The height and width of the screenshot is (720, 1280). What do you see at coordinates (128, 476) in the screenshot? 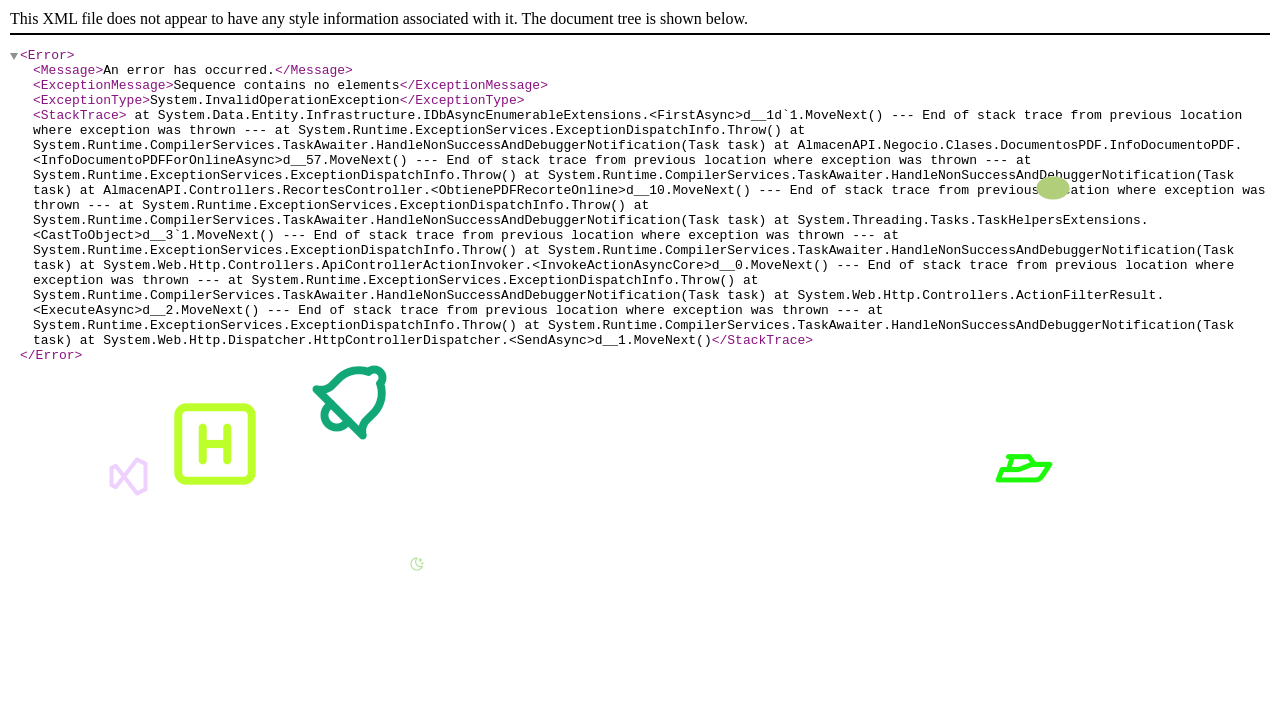
I see `open visual studio application` at bounding box center [128, 476].